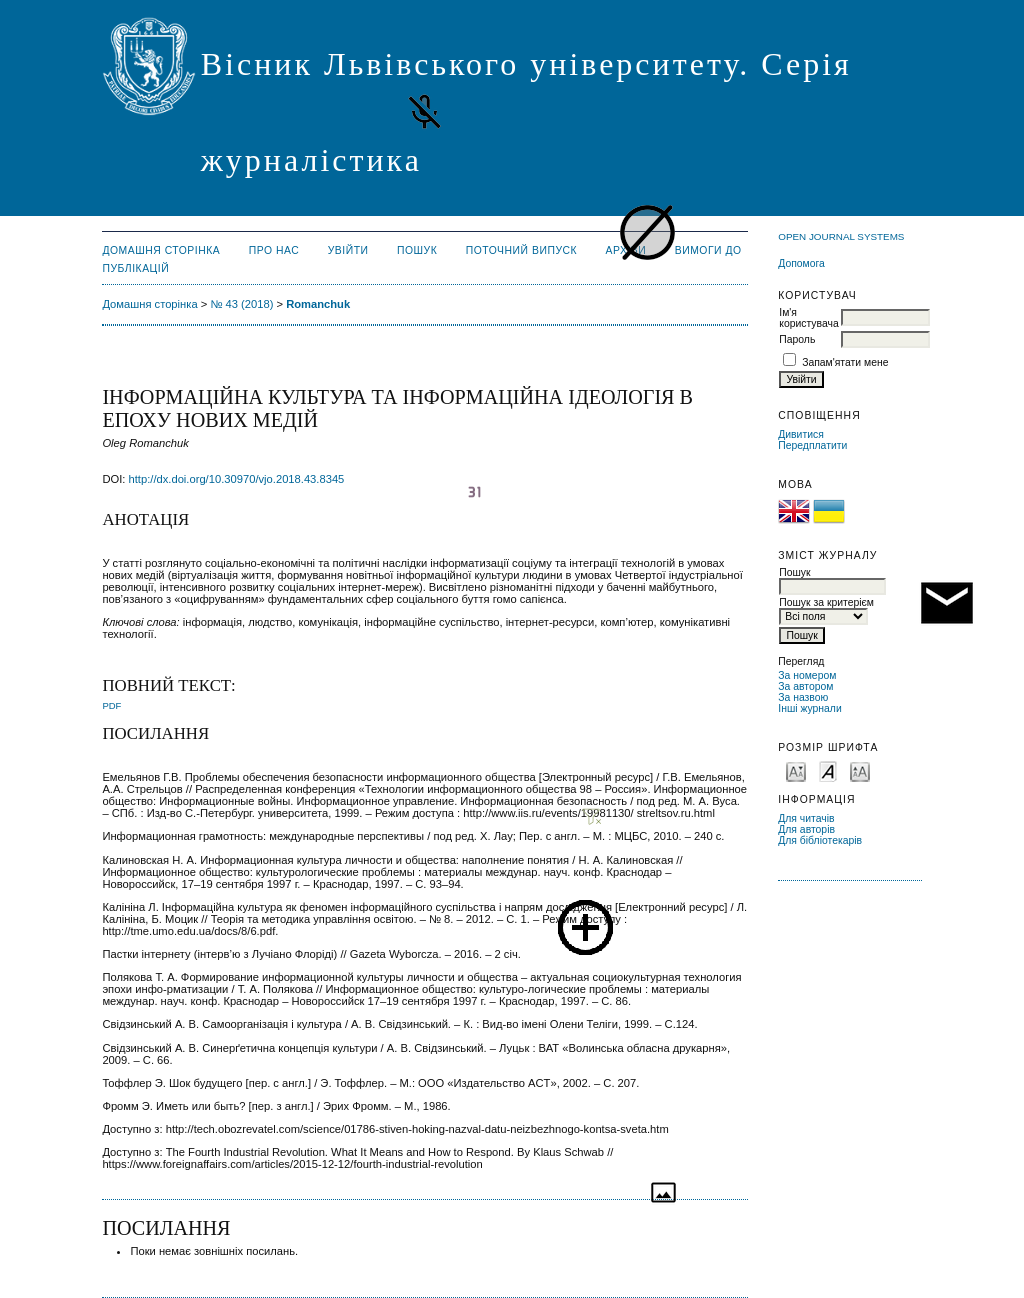 This screenshot has height=1298, width=1024. Describe the element at coordinates (475, 492) in the screenshot. I see `indicates the 31st day of the month` at that location.